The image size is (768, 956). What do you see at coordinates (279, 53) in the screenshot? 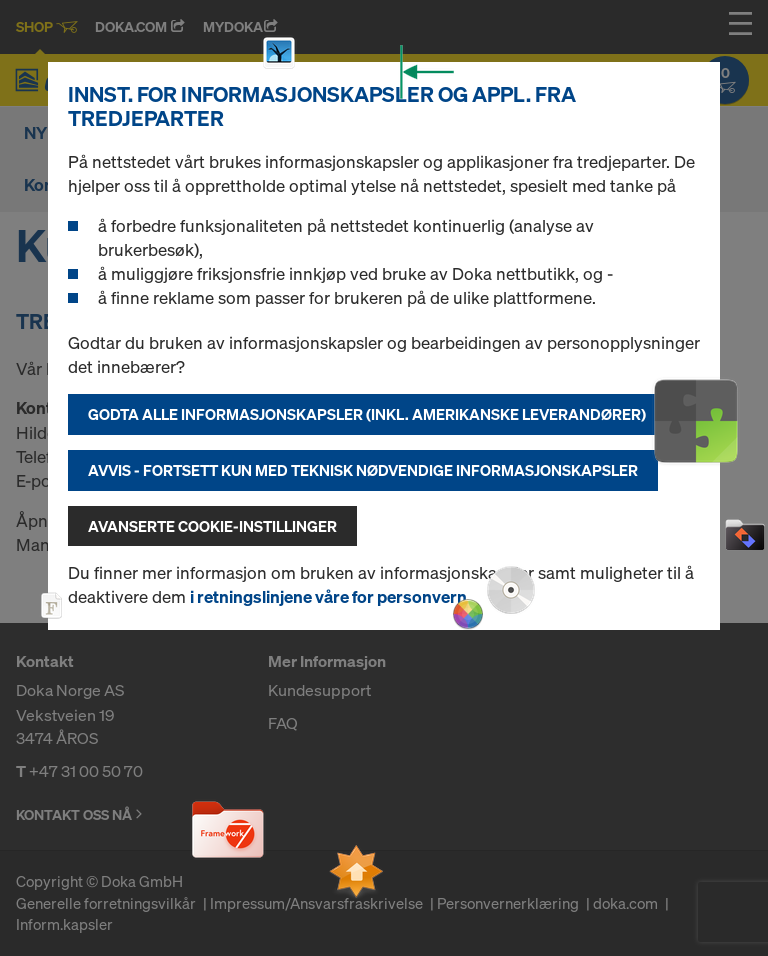
I see `open shotwell photo manager` at bounding box center [279, 53].